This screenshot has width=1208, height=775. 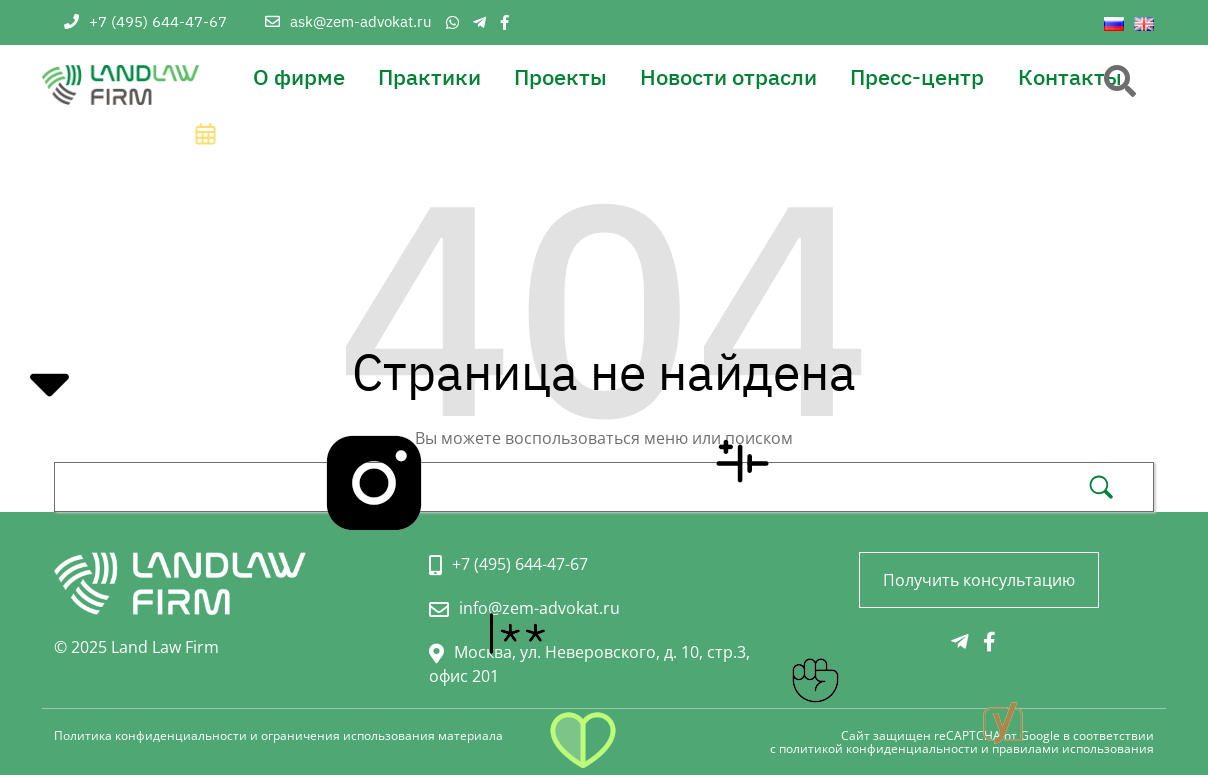 What do you see at coordinates (583, 738) in the screenshot?
I see `indicates partial like or favorite status` at bounding box center [583, 738].